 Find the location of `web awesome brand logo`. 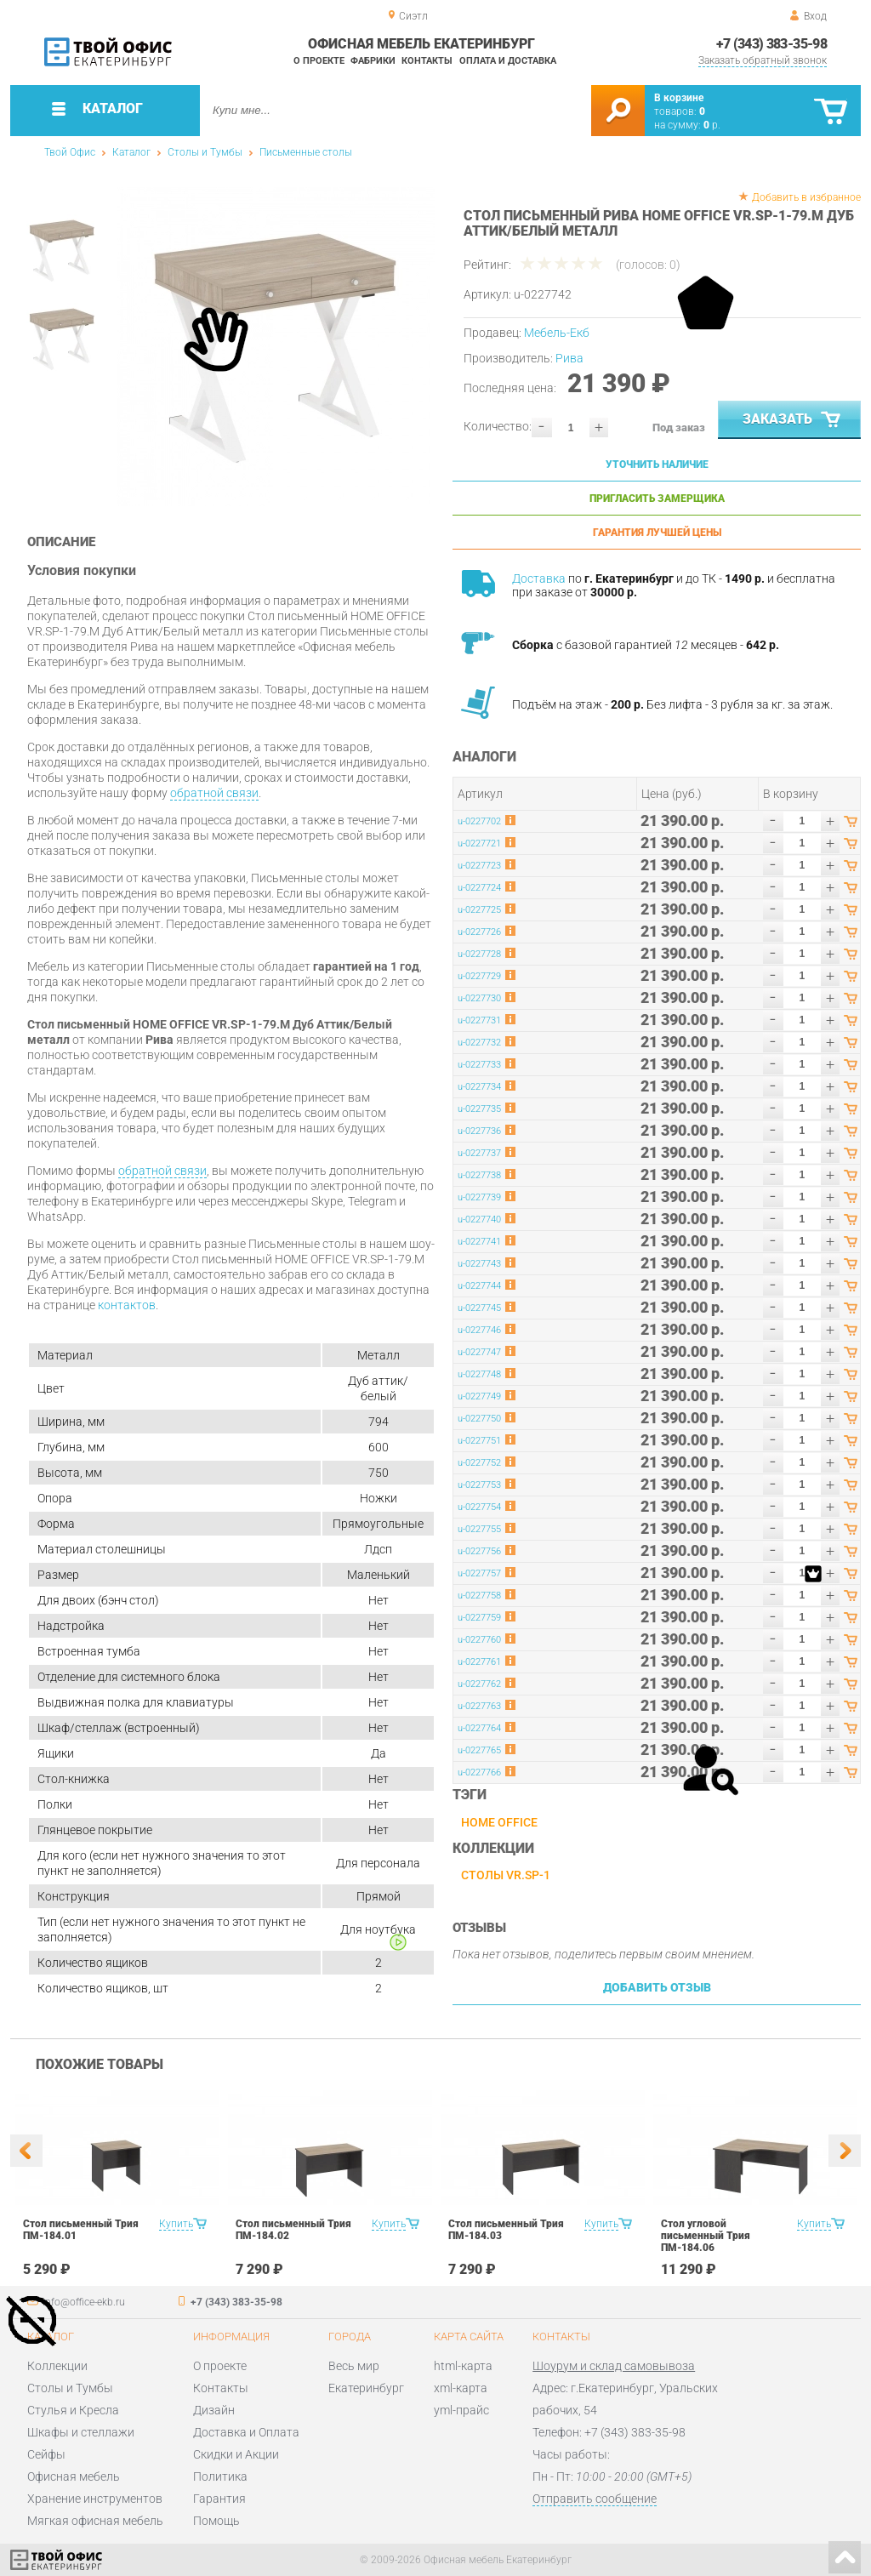

web awesome brand logo is located at coordinates (813, 1574).